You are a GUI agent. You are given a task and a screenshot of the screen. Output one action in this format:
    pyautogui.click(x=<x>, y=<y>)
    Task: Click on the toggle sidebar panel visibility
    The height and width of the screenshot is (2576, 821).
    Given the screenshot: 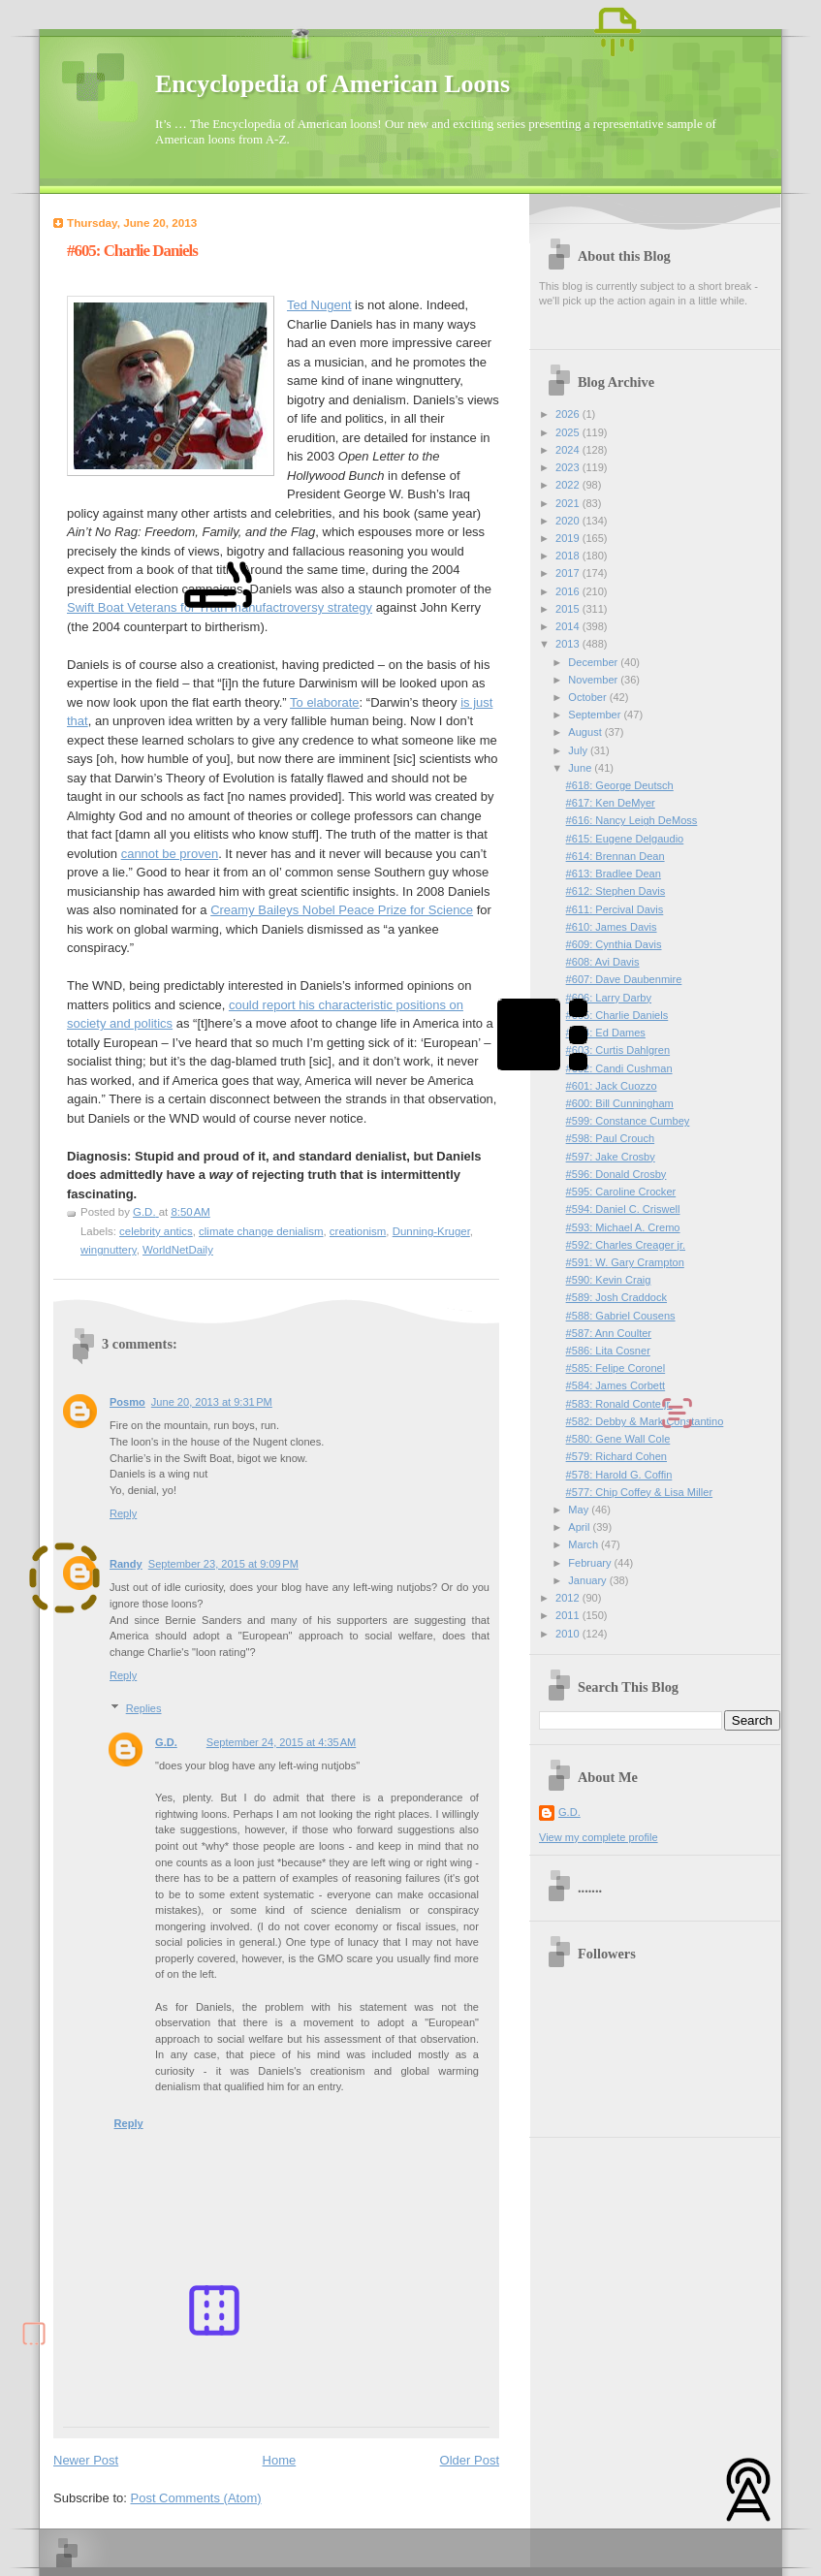 What is the action you would take?
    pyautogui.click(x=542, y=1034)
    